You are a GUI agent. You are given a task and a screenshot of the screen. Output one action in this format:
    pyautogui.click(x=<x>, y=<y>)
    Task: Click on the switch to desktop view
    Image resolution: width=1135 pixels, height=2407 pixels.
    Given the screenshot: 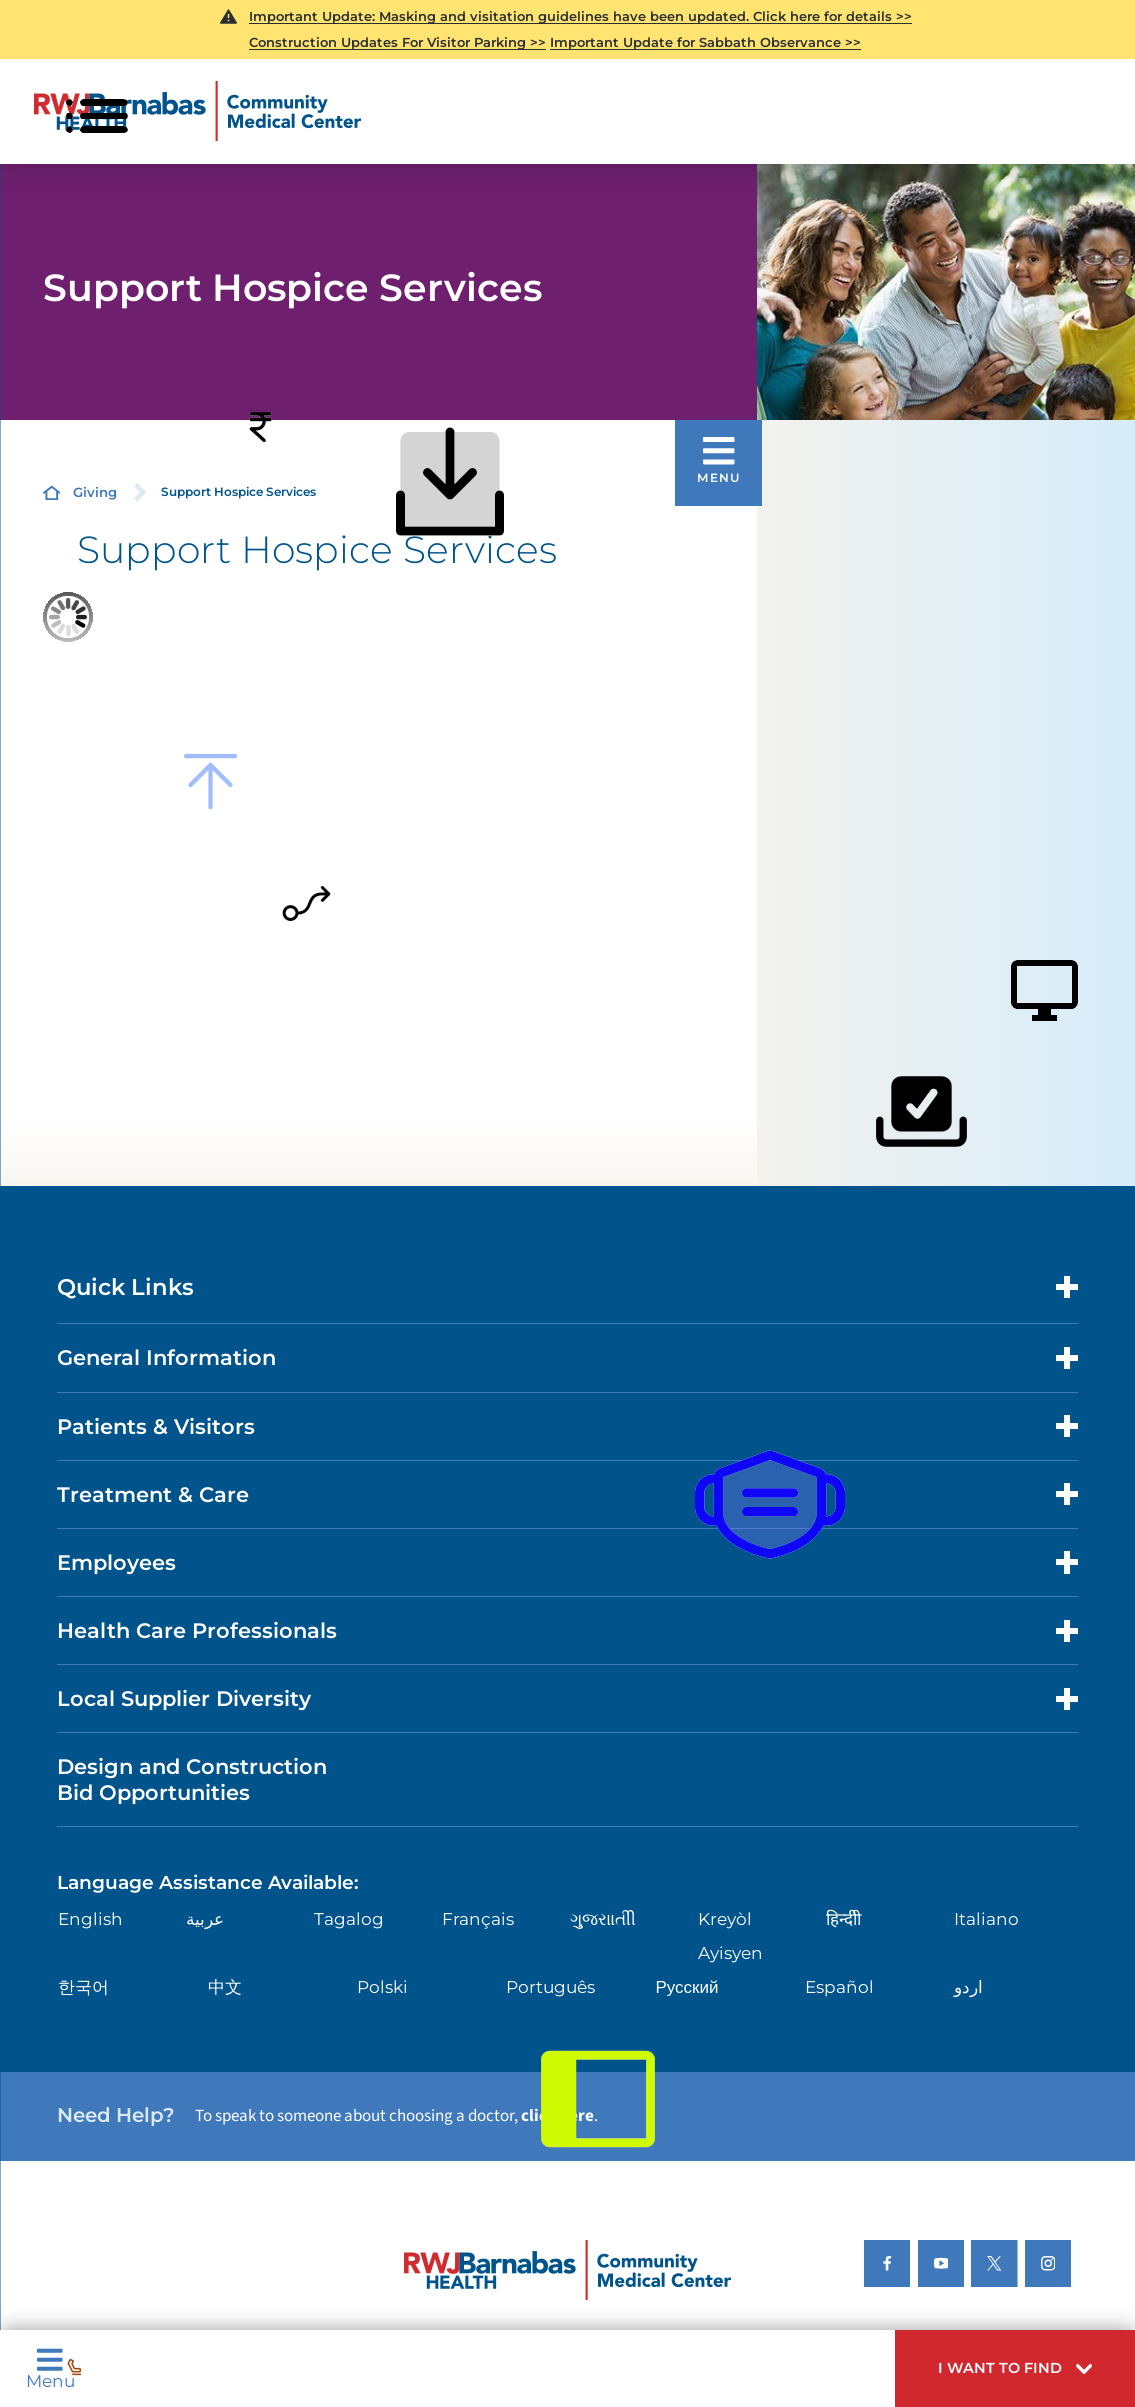 What is the action you would take?
    pyautogui.click(x=1044, y=990)
    